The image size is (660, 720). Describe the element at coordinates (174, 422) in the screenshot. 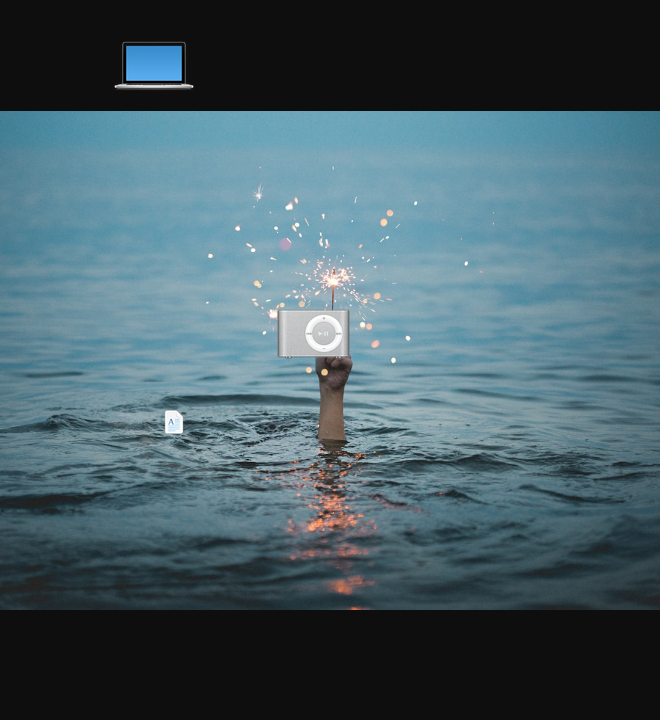

I see `open a text document file` at that location.